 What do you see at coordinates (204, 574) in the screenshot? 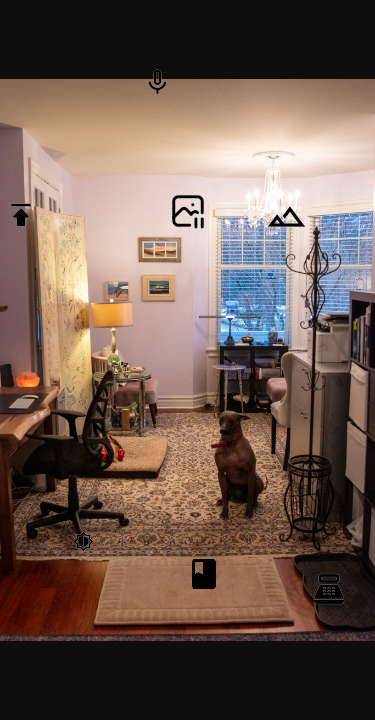
I see `open reading or ebook library` at bounding box center [204, 574].